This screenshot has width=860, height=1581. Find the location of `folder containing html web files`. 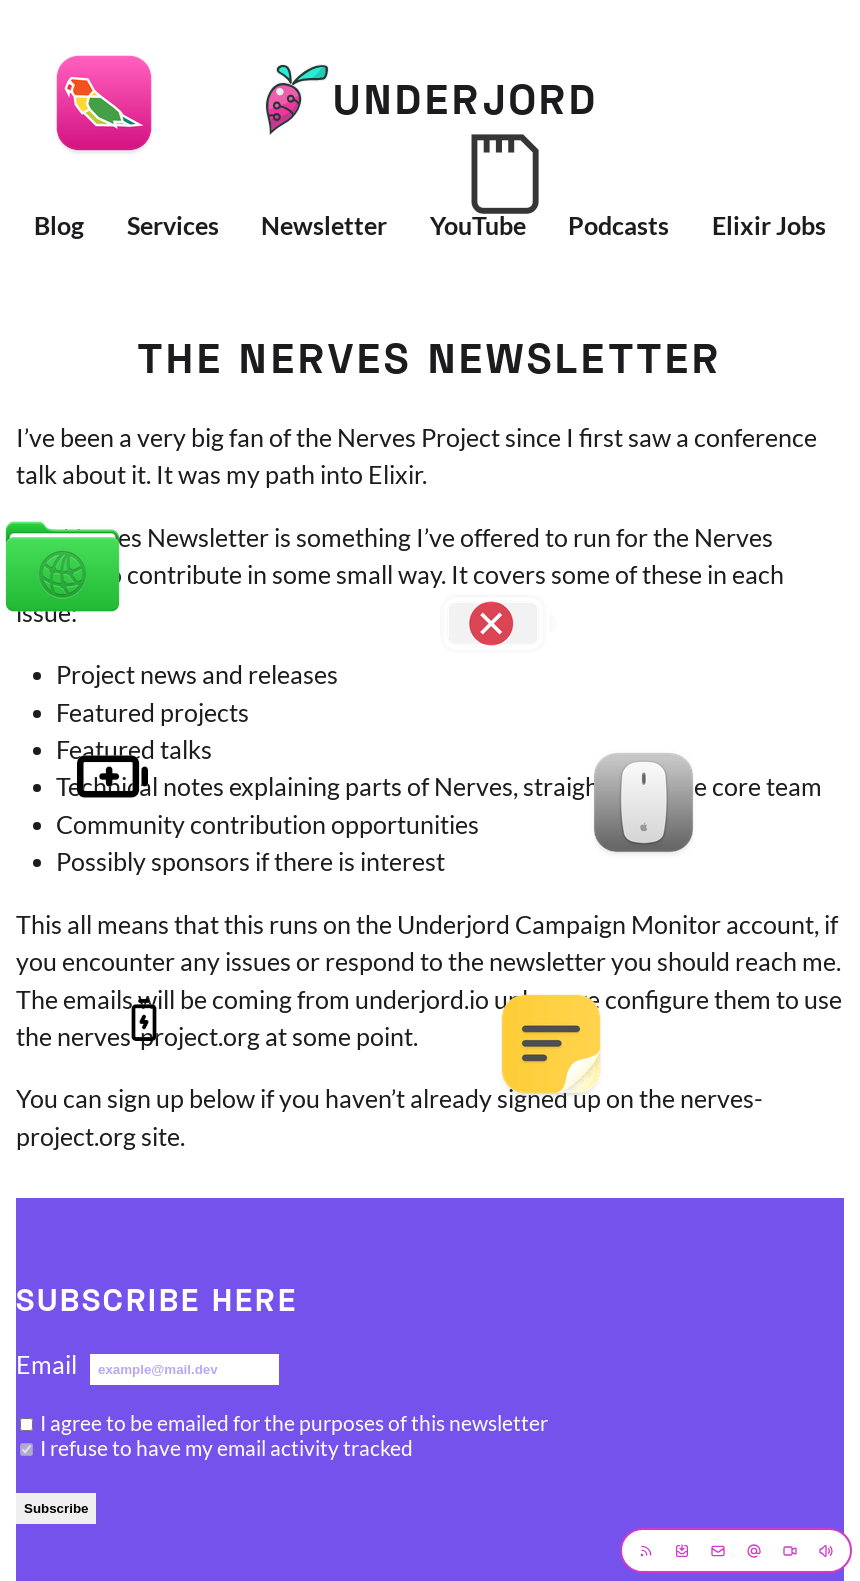

folder containing html web files is located at coordinates (62, 566).